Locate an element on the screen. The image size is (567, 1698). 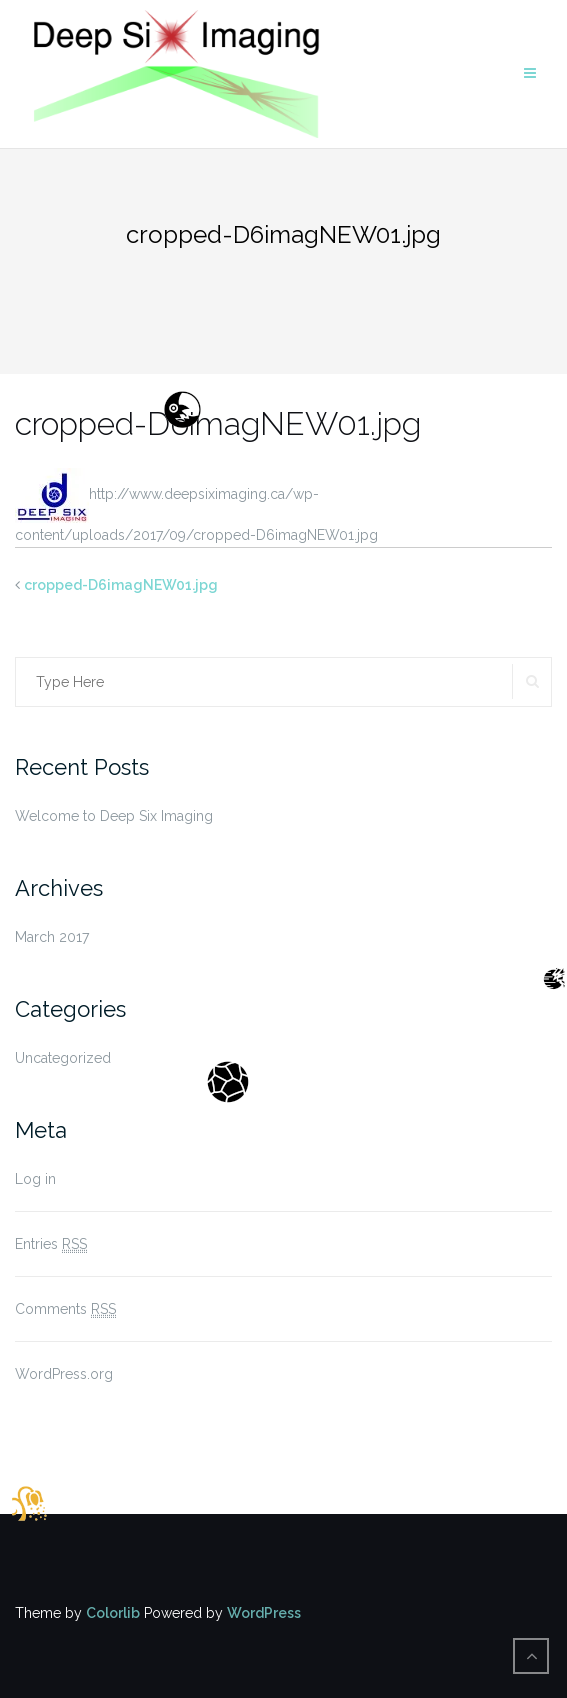
toggle dark mode or night theme is located at coordinates (182, 409).